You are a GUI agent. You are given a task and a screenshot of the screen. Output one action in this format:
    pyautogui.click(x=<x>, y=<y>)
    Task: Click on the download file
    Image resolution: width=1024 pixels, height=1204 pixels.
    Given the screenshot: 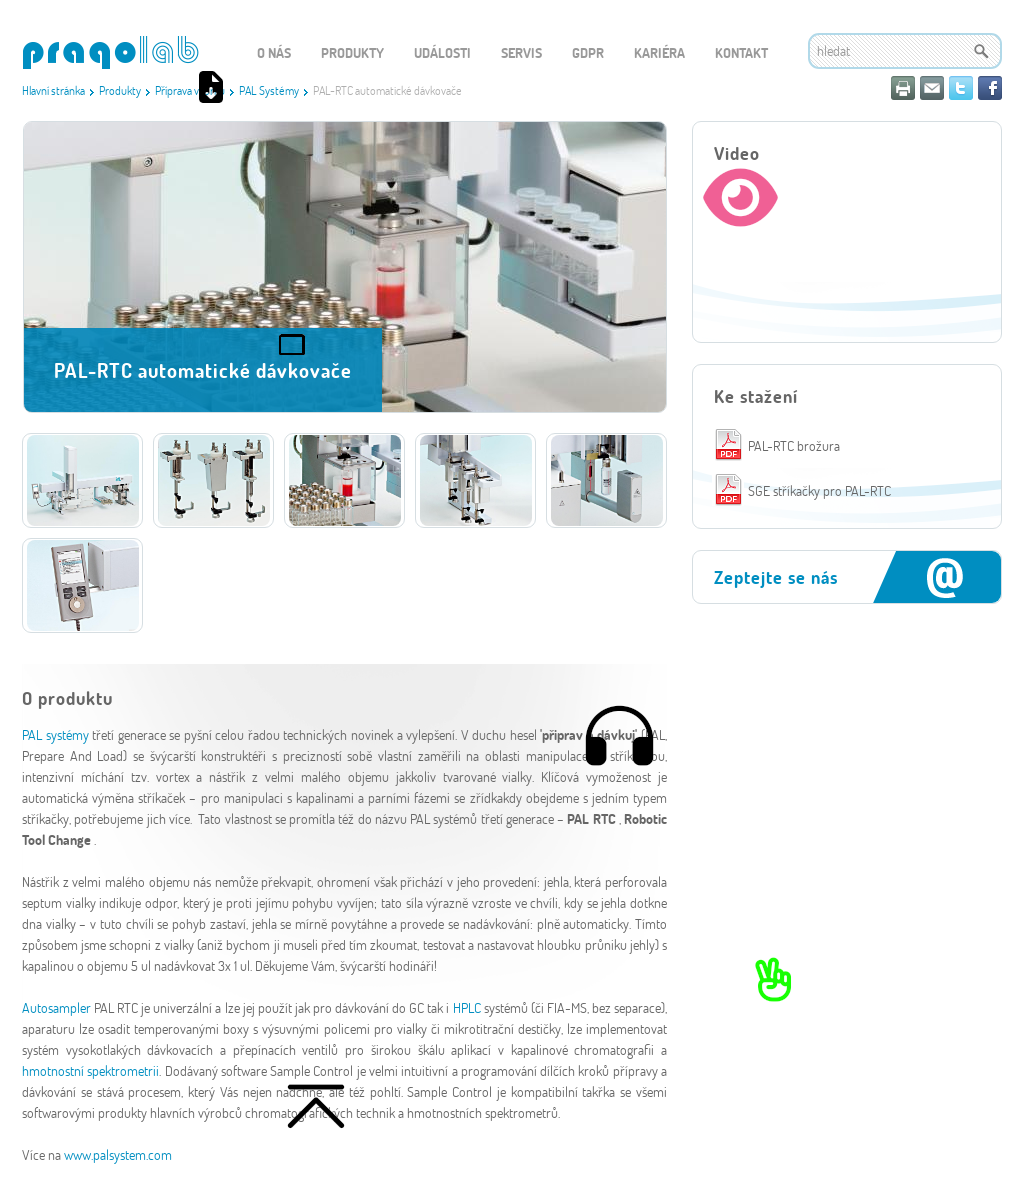 What is the action you would take?
    pyautogui.click(x=211, y=87)
    